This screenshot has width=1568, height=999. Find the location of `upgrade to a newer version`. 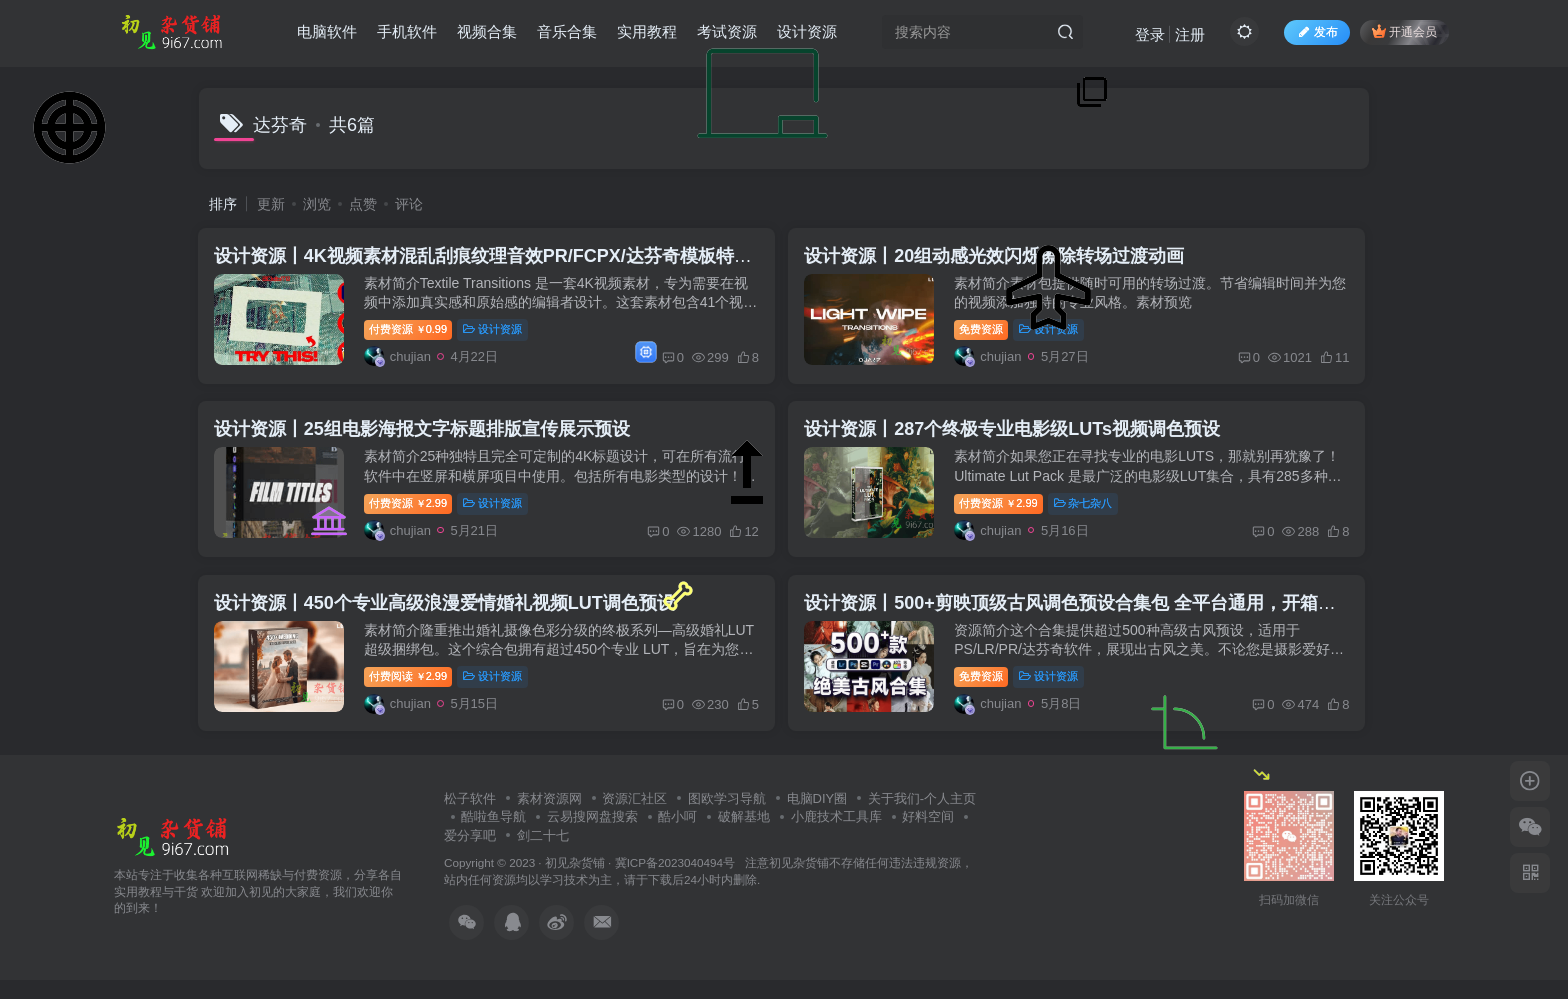

upgrade to a newer version is located at coordinates (747, 472).